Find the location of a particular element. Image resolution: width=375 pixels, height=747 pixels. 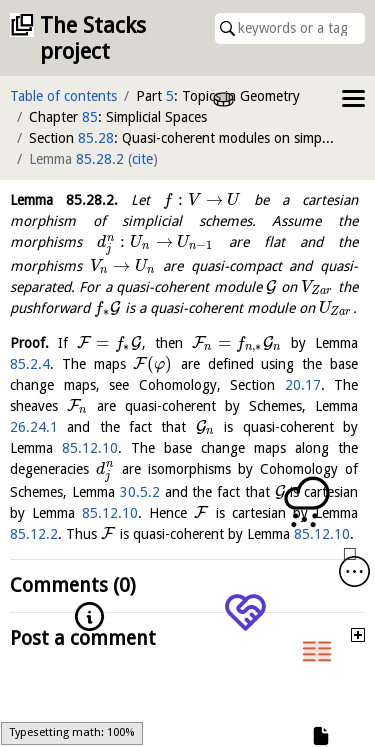

open or view a file is located at coordinates (321, 736).